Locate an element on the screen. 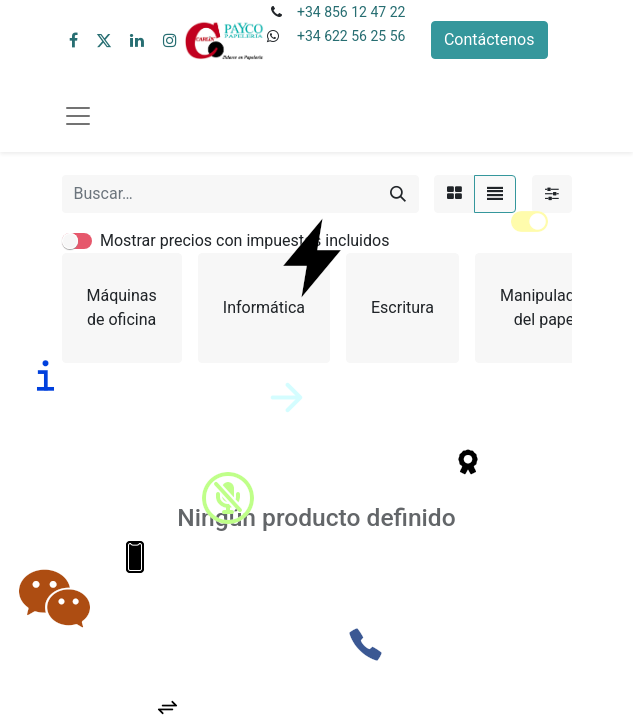 This screenshot has height=720, width=633. switch or swap between two items is located at coordinates (167, 707).